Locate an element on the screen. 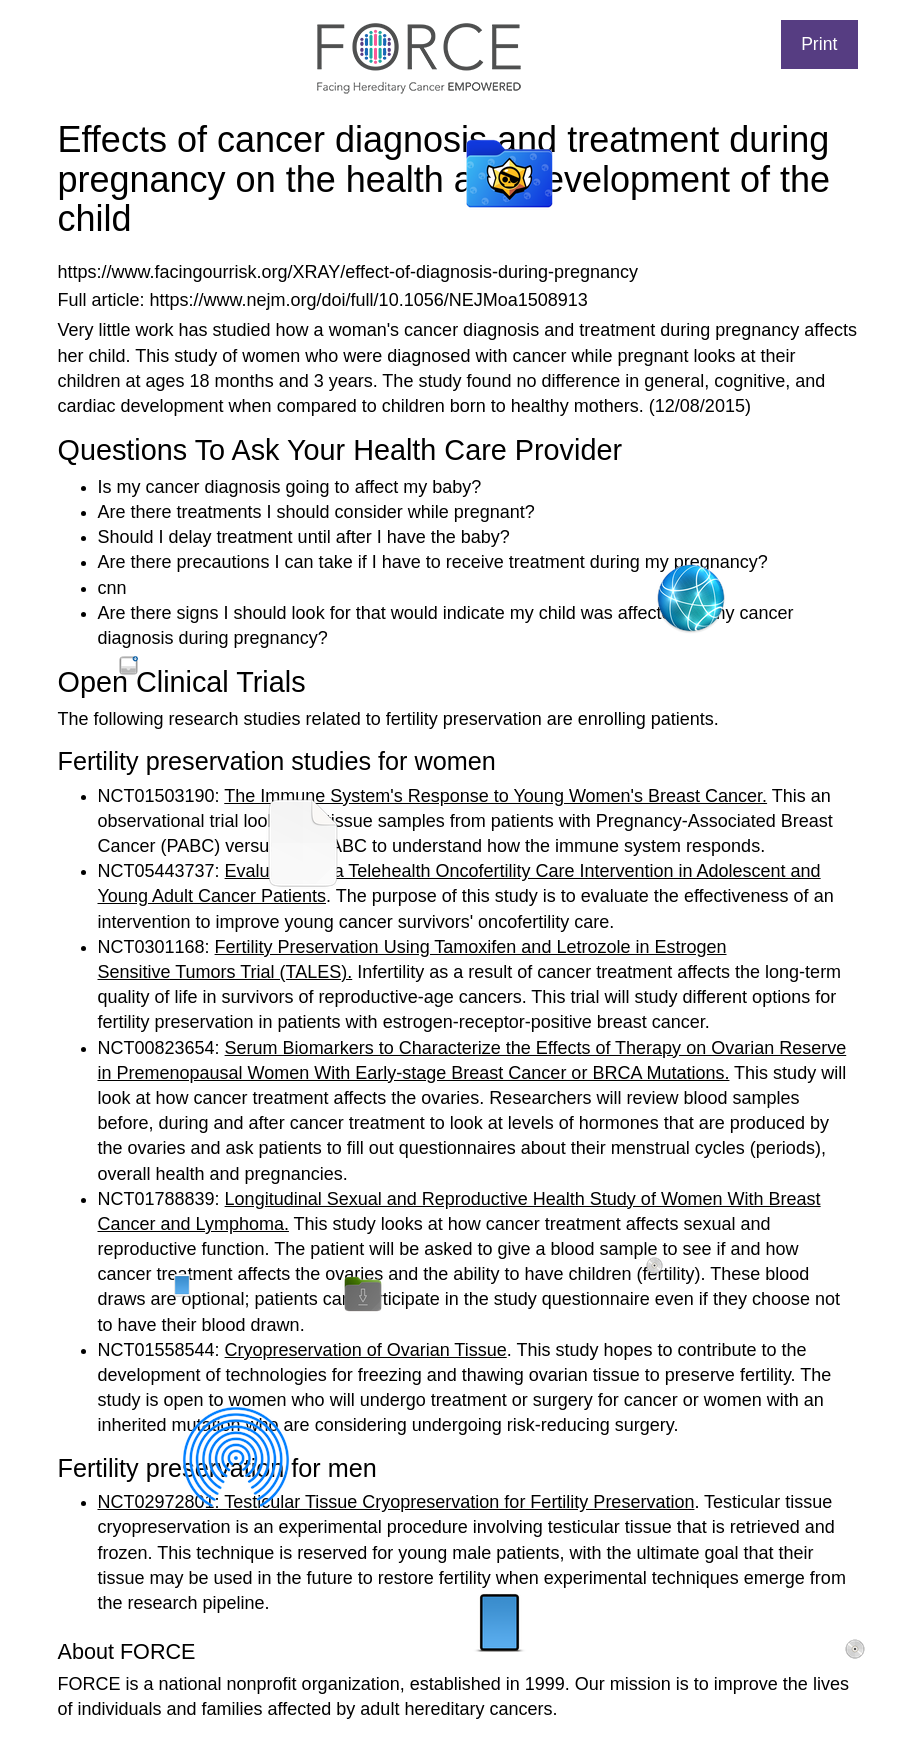 The width and height of the screenshot is (915, 1742). access your email inbox is located at coordinates (128, 665).